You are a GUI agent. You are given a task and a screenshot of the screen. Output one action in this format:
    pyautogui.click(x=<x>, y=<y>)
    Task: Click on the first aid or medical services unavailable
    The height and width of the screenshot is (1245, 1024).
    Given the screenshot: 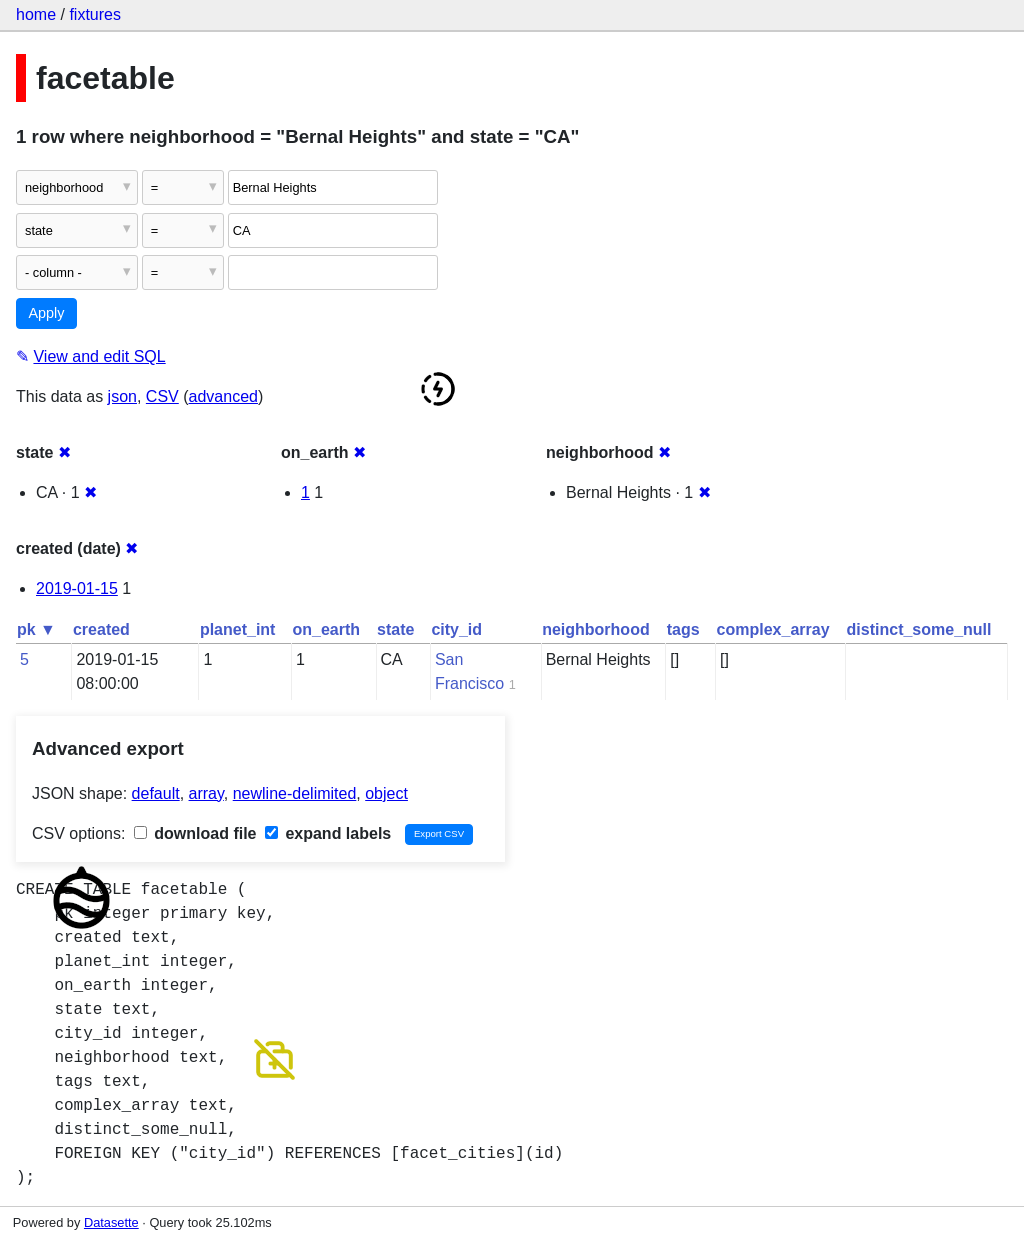 What is the action you would take?
    pyautogui.click(x=274, y=1059)
    